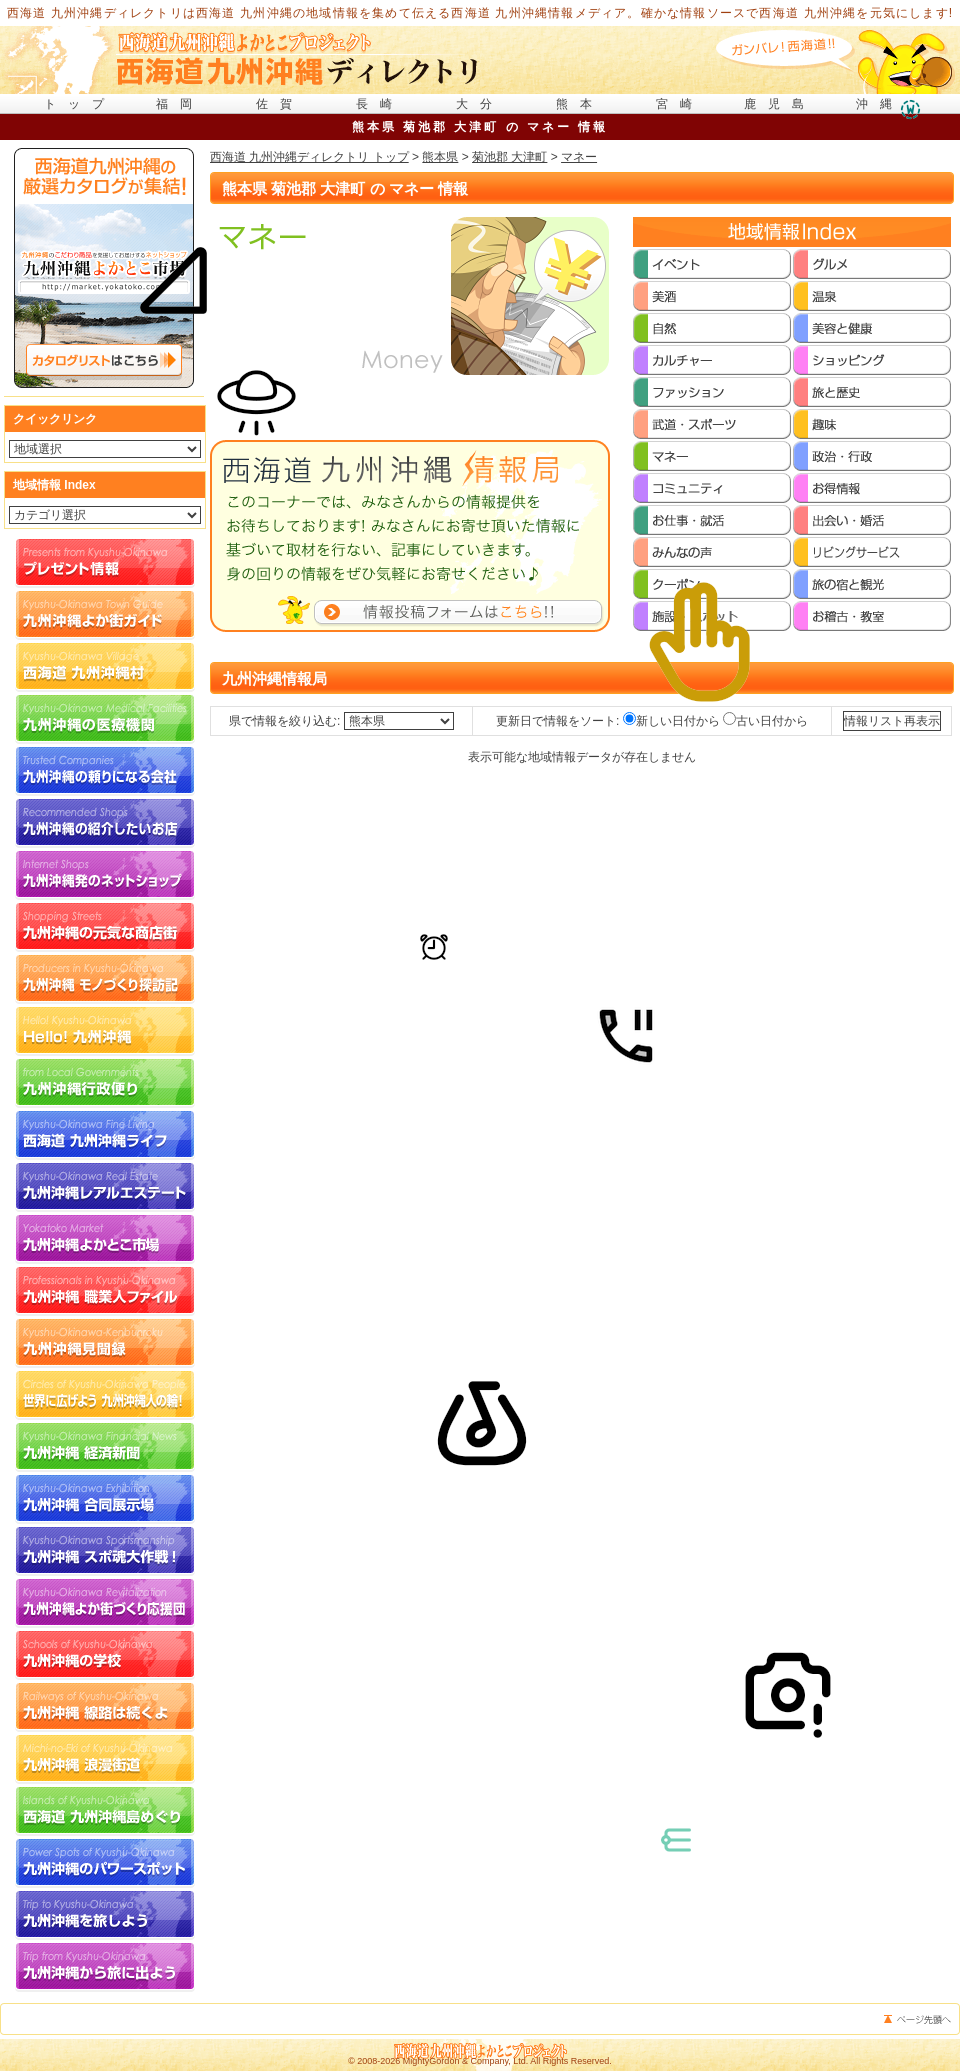 This screenshot has width=960, height=2071. Describe the element at coordinates (173, 280) in the screenshot. I see `indicates weak cellular signal strength` at that location.